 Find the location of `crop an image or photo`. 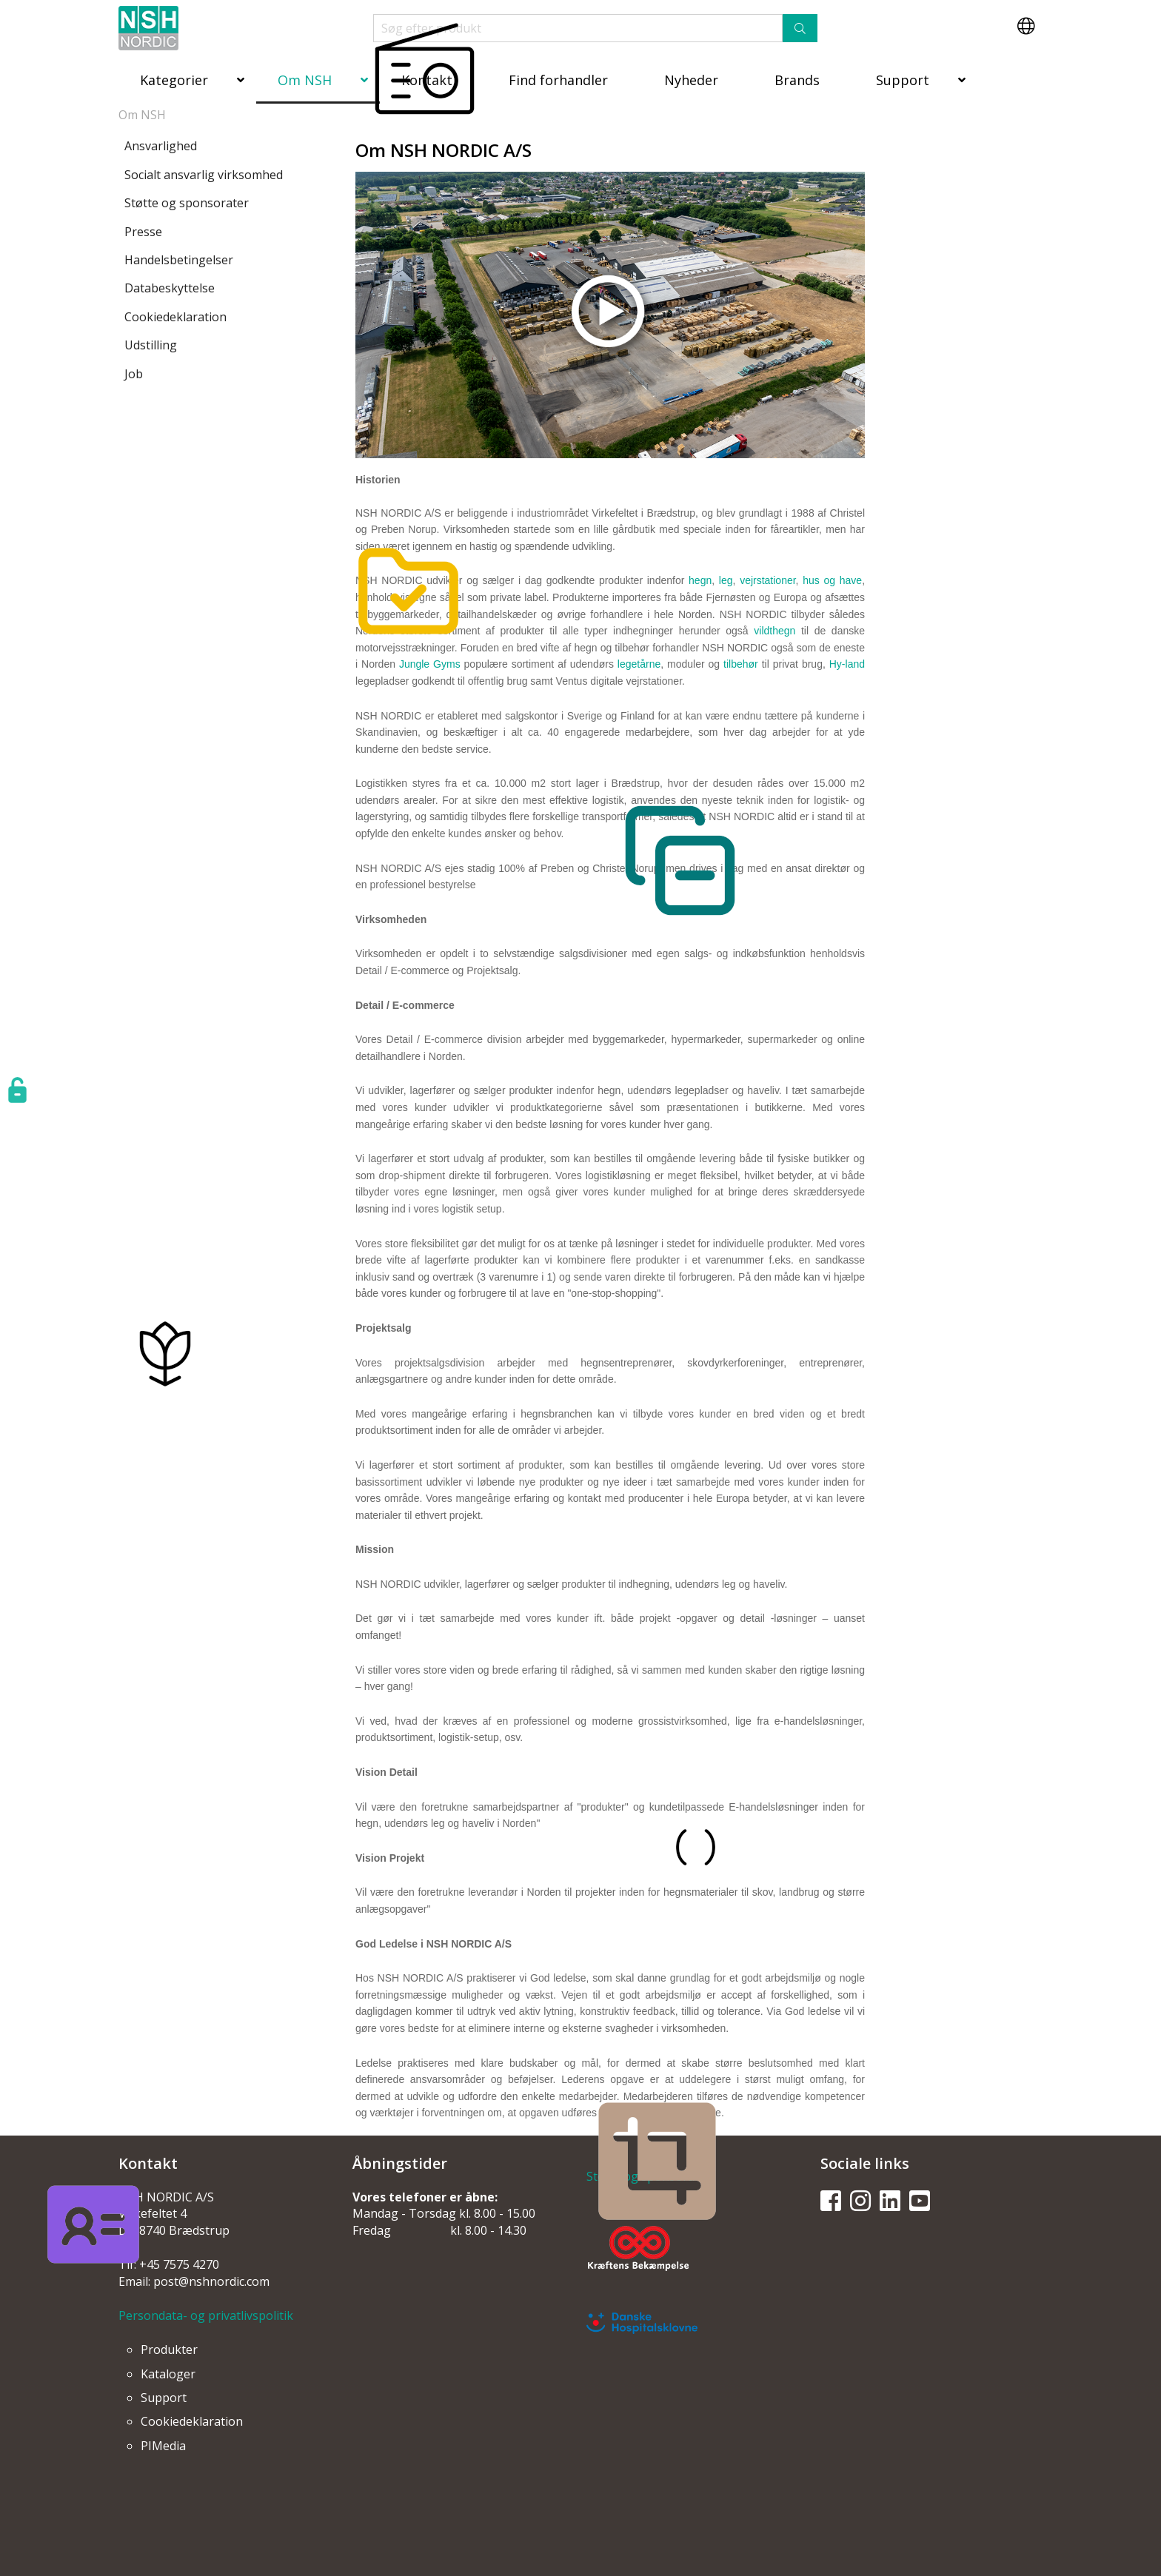

crop an image or photo is located at coordinates (657, 2161).